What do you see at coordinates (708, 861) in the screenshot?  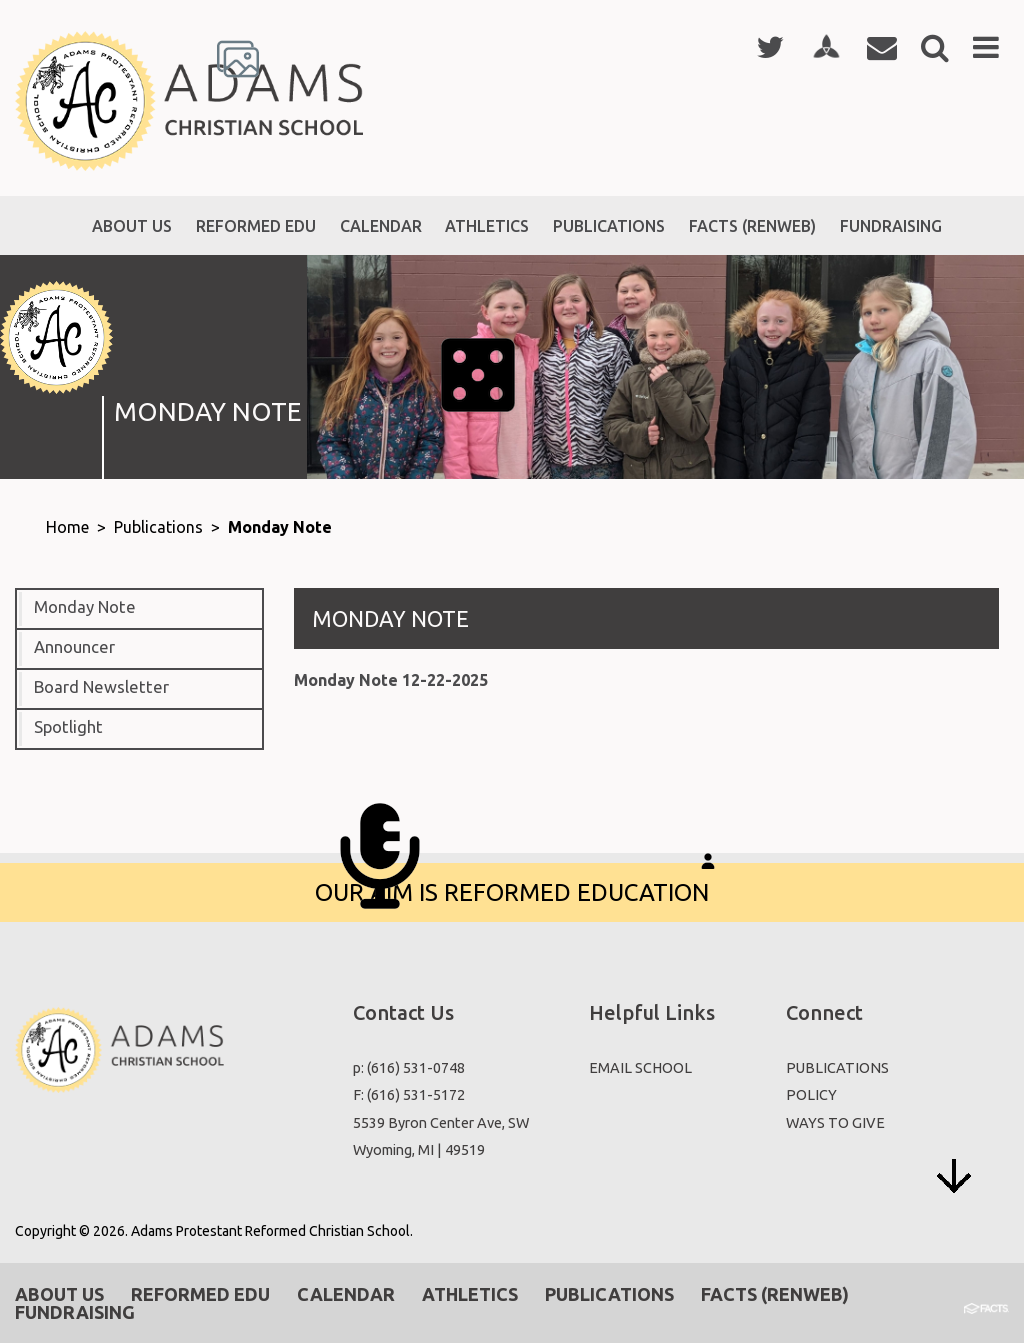 I see `view your profile` at bounding box center [708, 861].